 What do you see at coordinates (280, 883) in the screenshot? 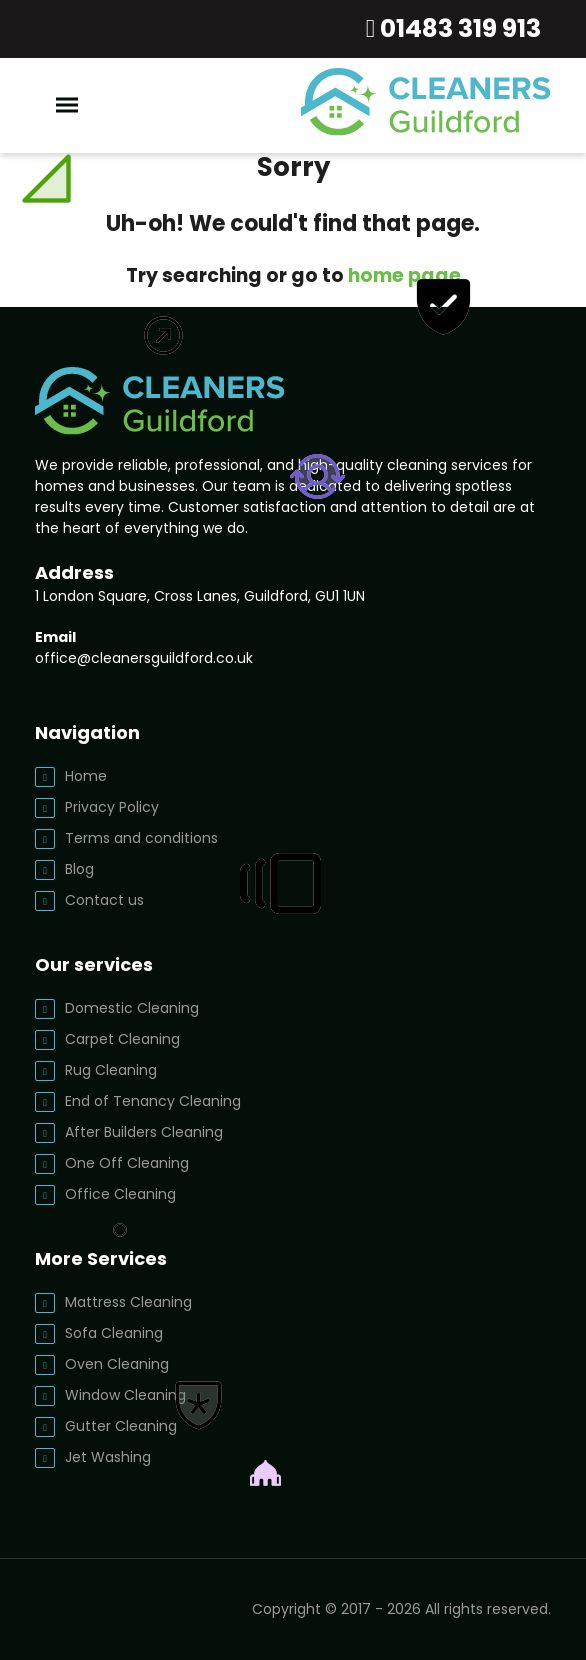
I see `view version history` at bounding box center [280, 883].